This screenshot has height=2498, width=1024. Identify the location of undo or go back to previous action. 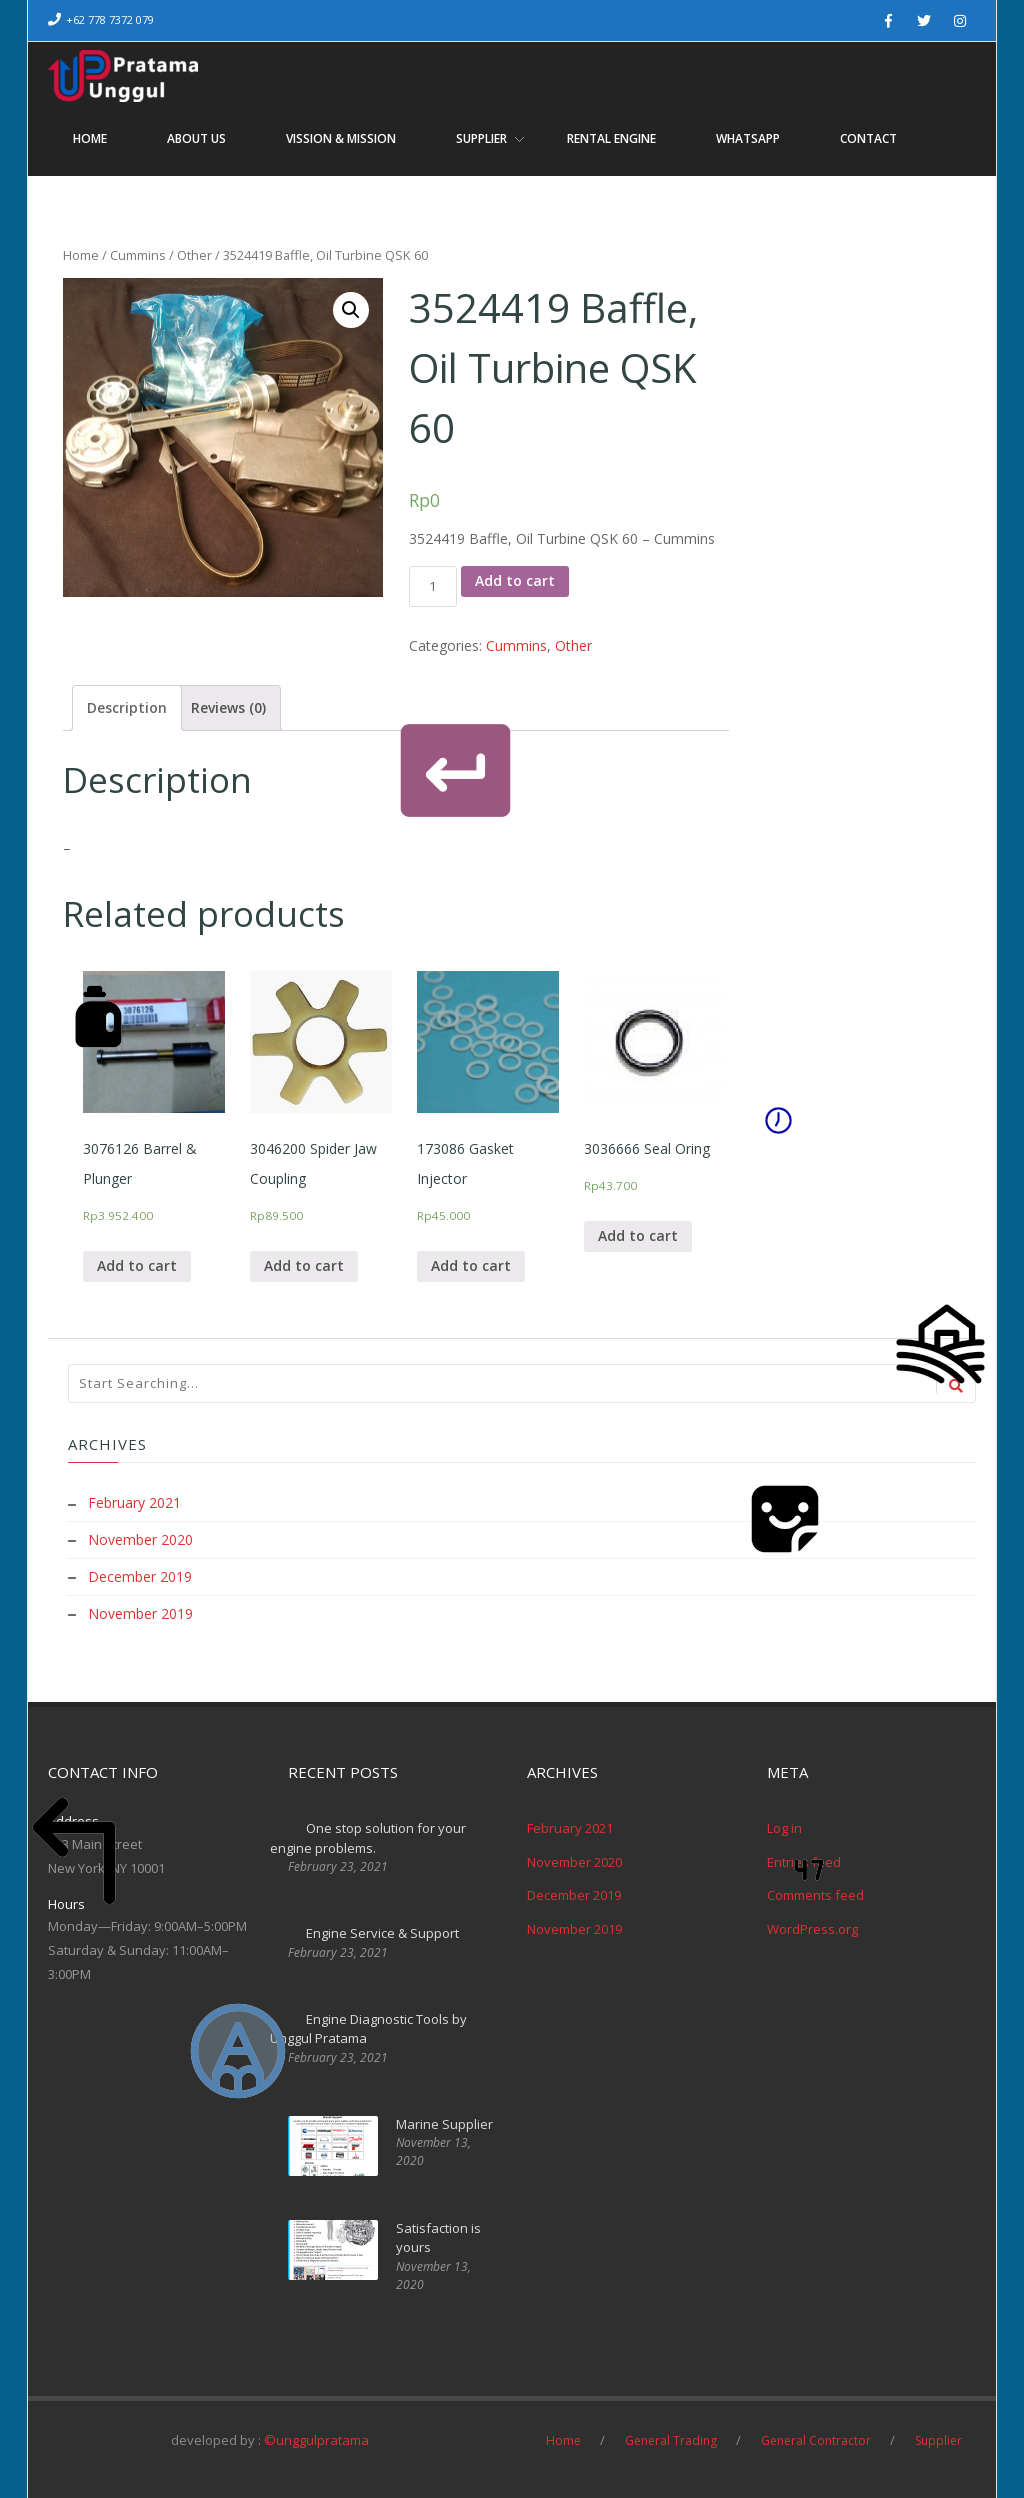
(78, 1851).